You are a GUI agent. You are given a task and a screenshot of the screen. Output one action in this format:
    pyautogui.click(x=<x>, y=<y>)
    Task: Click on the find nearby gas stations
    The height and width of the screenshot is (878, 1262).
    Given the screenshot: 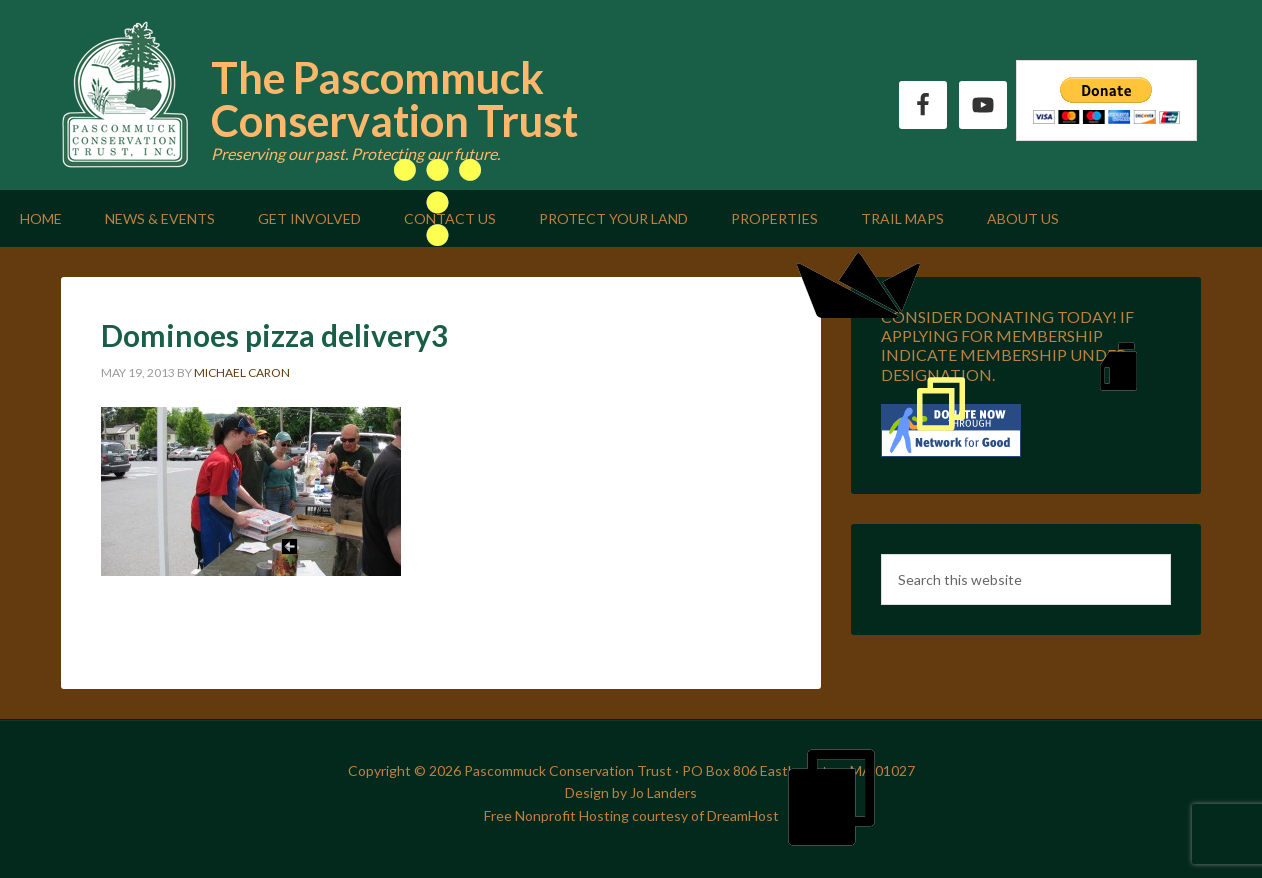 What is the action you would take?
    pyautogui.click(x=1118, y=367)
    